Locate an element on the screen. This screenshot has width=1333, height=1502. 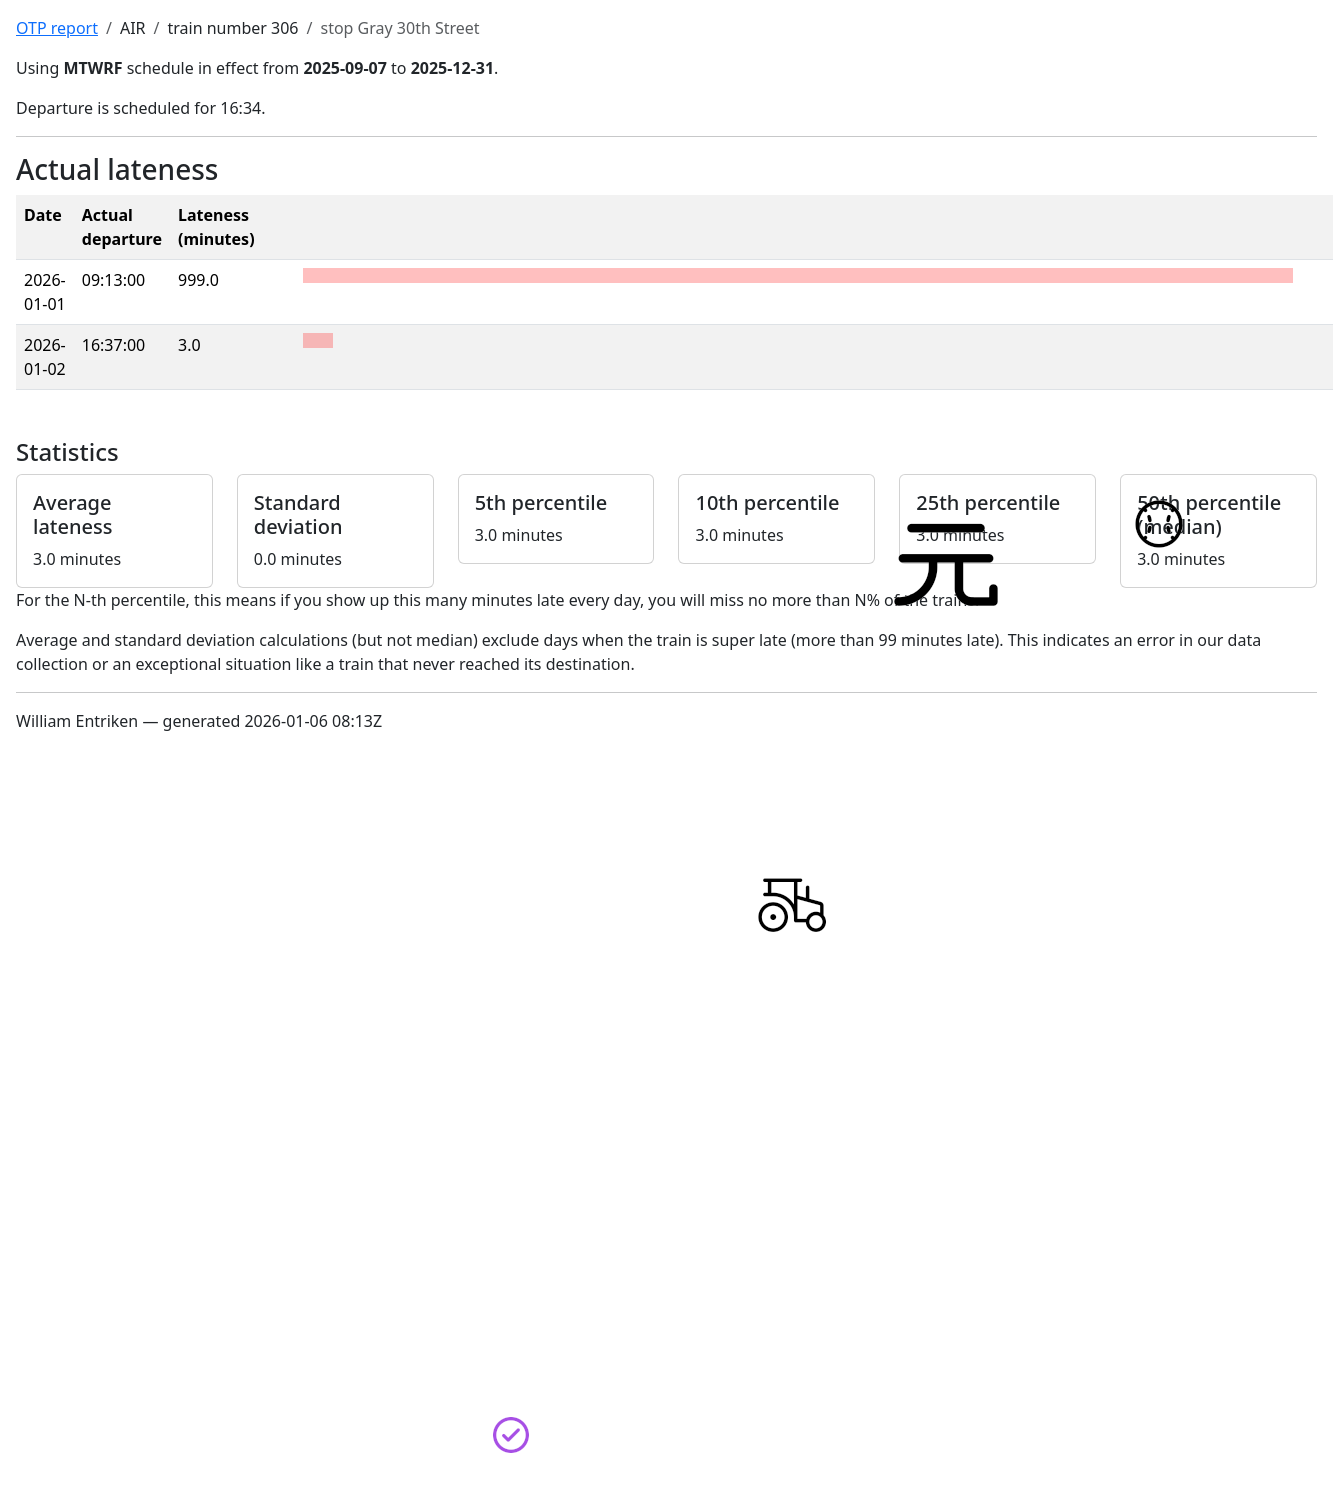
access farming or agricultural features is located at coordinates (791, 904).